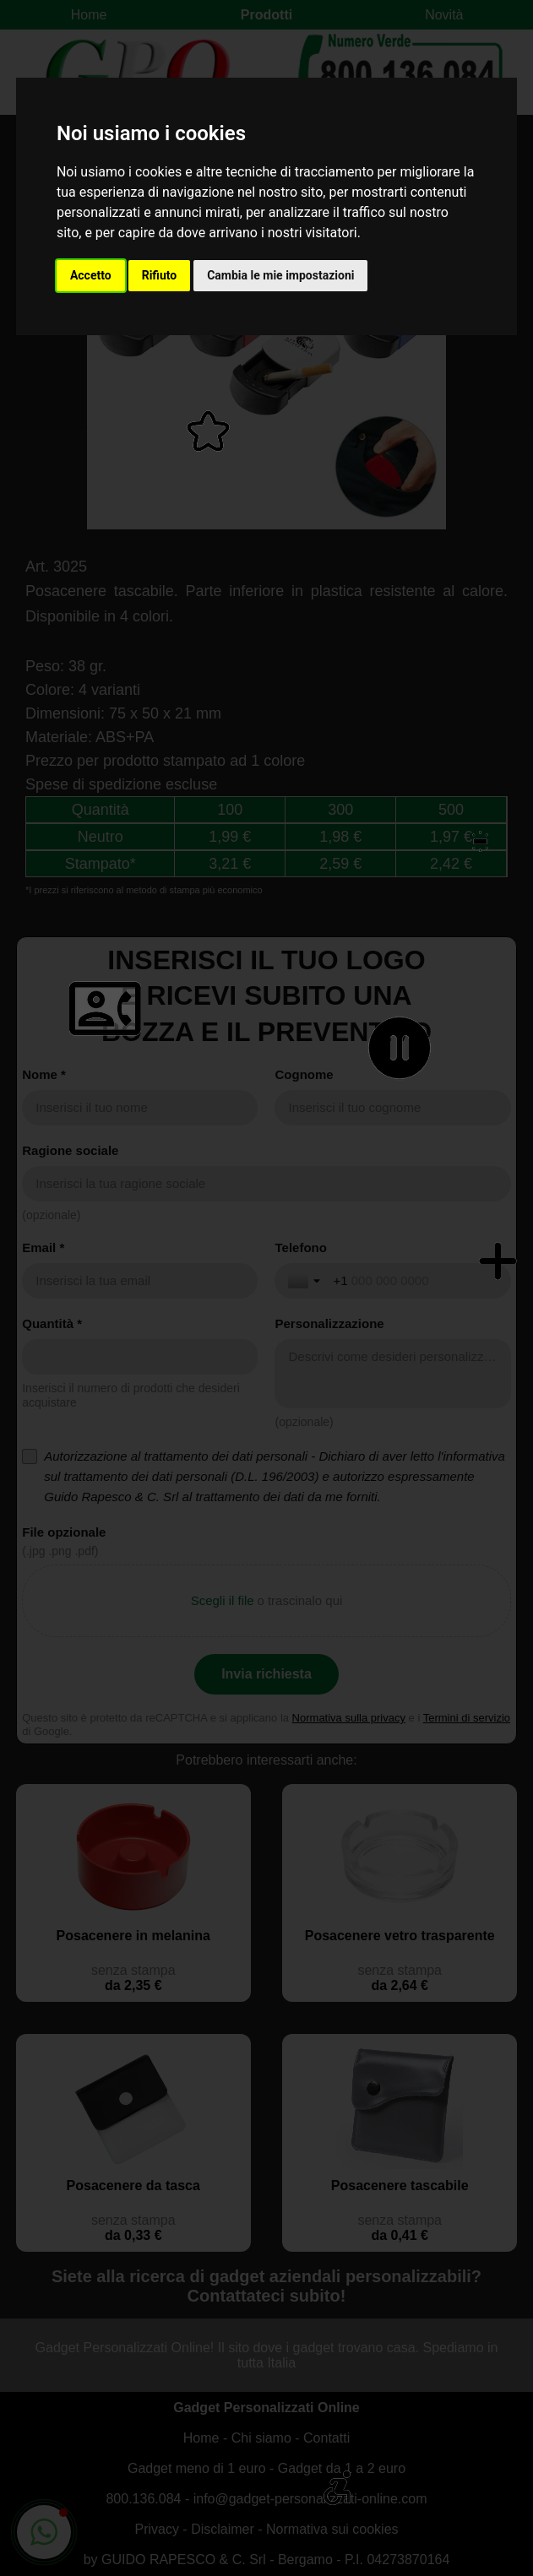 The image size is (533, 2576). I want to click on add item to favorites, so click(208, 431).